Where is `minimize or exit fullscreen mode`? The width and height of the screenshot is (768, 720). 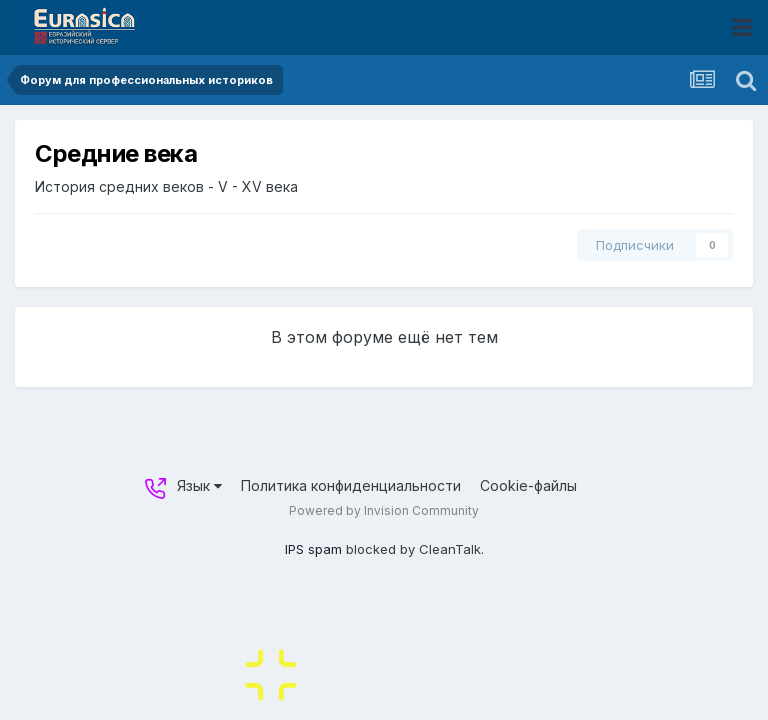 minimize or exit fullscreen mode is located at coordinates (271, 675).